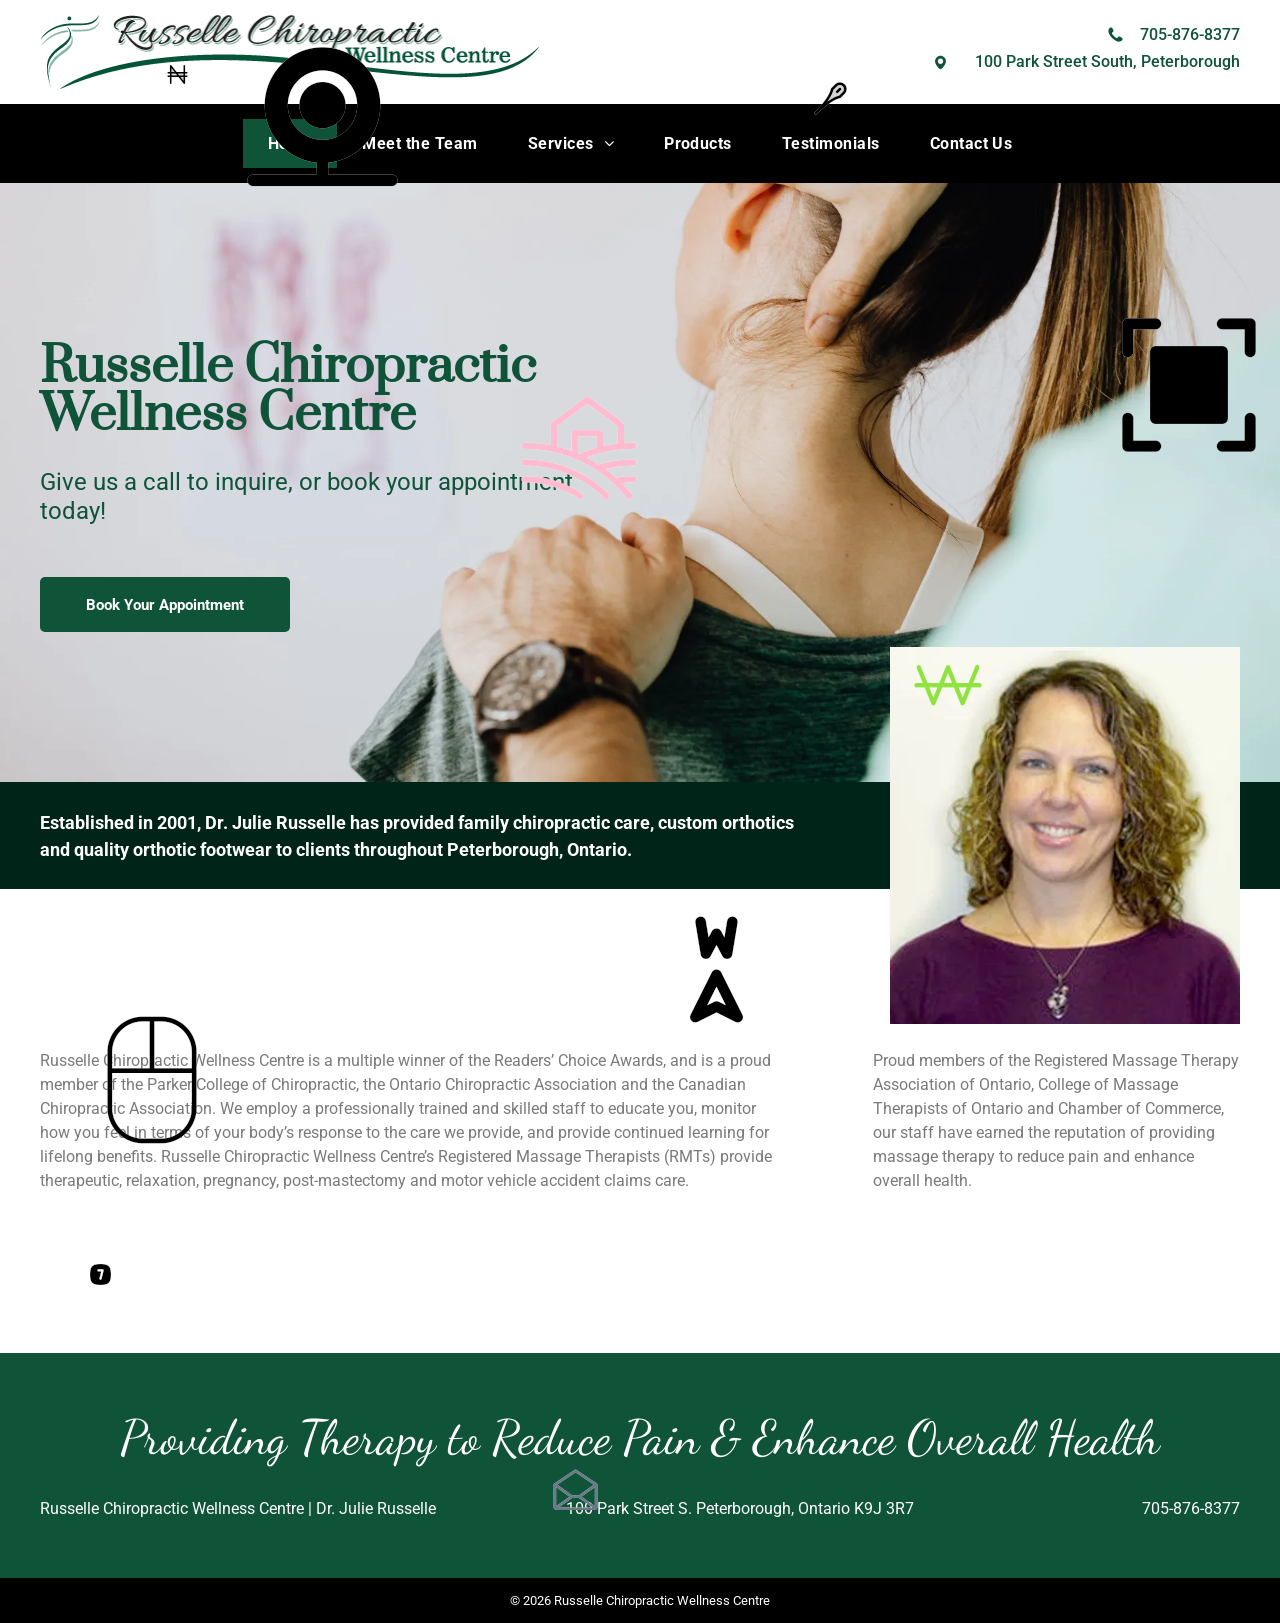 This screenshot has width=1280, height=1623. Describe the element at coordinates (948, 683) in the screenshot. I see `indicates Korean won currency` at that location.